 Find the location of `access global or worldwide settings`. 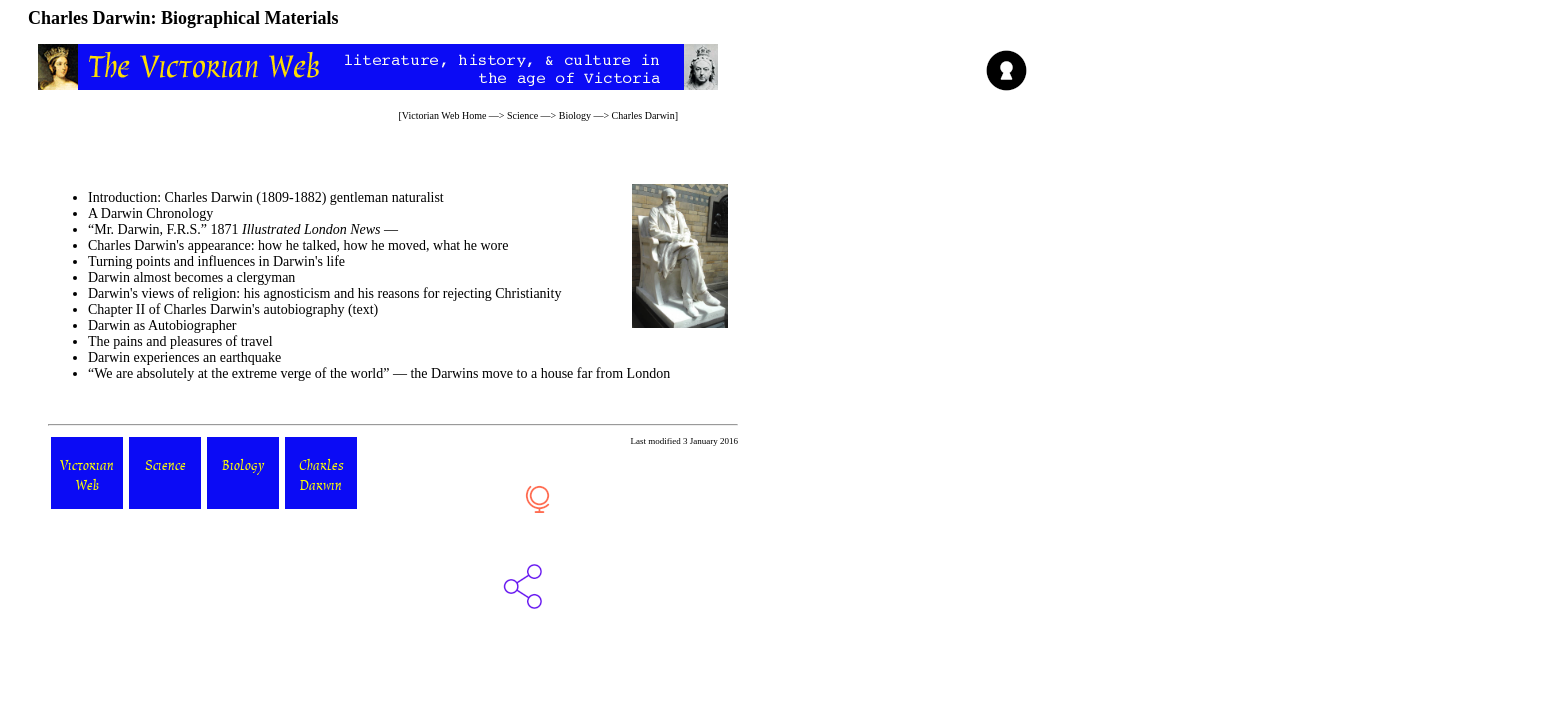

access global or worldwide settings is located at coordinates (538, 498).